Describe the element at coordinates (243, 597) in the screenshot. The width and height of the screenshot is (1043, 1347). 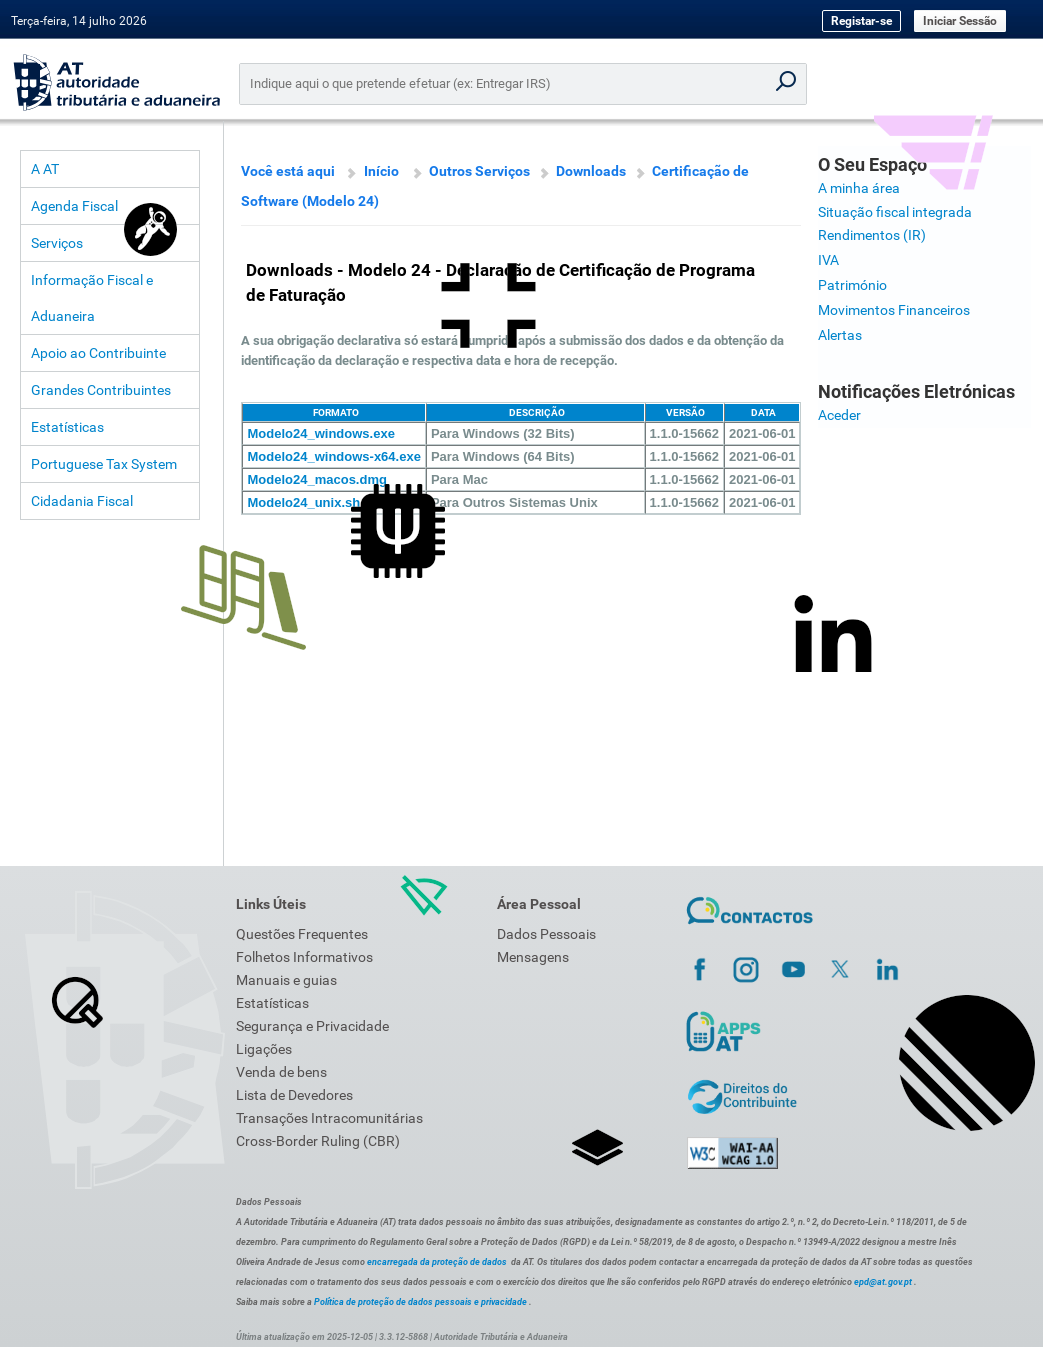
I see `open the Kenmei manga tracking app` at that location.